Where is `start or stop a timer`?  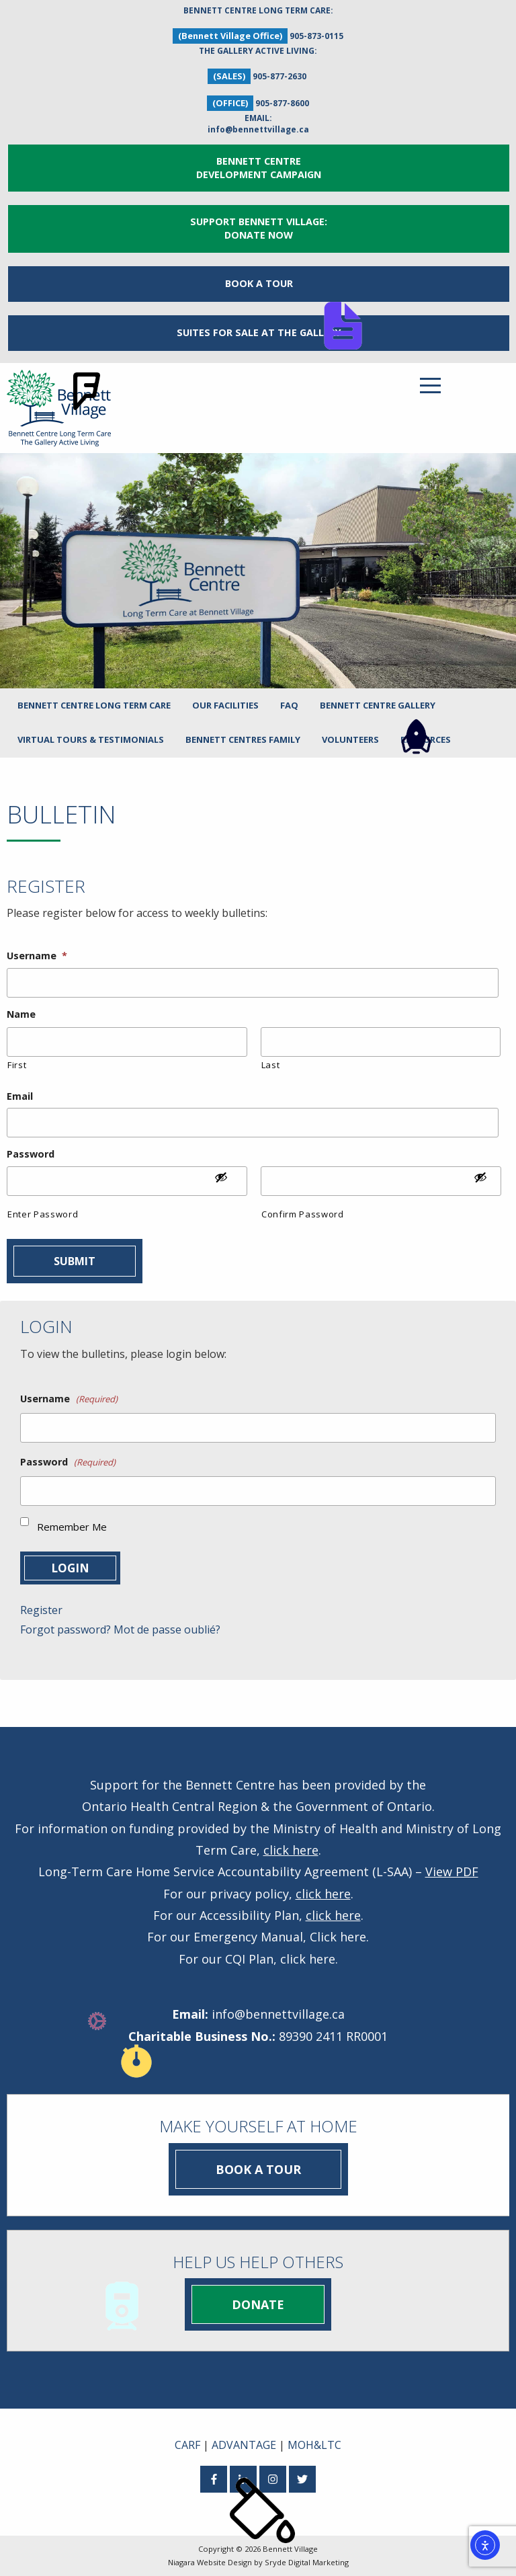 start or stop a timer is located at coordinates (136, 2061).